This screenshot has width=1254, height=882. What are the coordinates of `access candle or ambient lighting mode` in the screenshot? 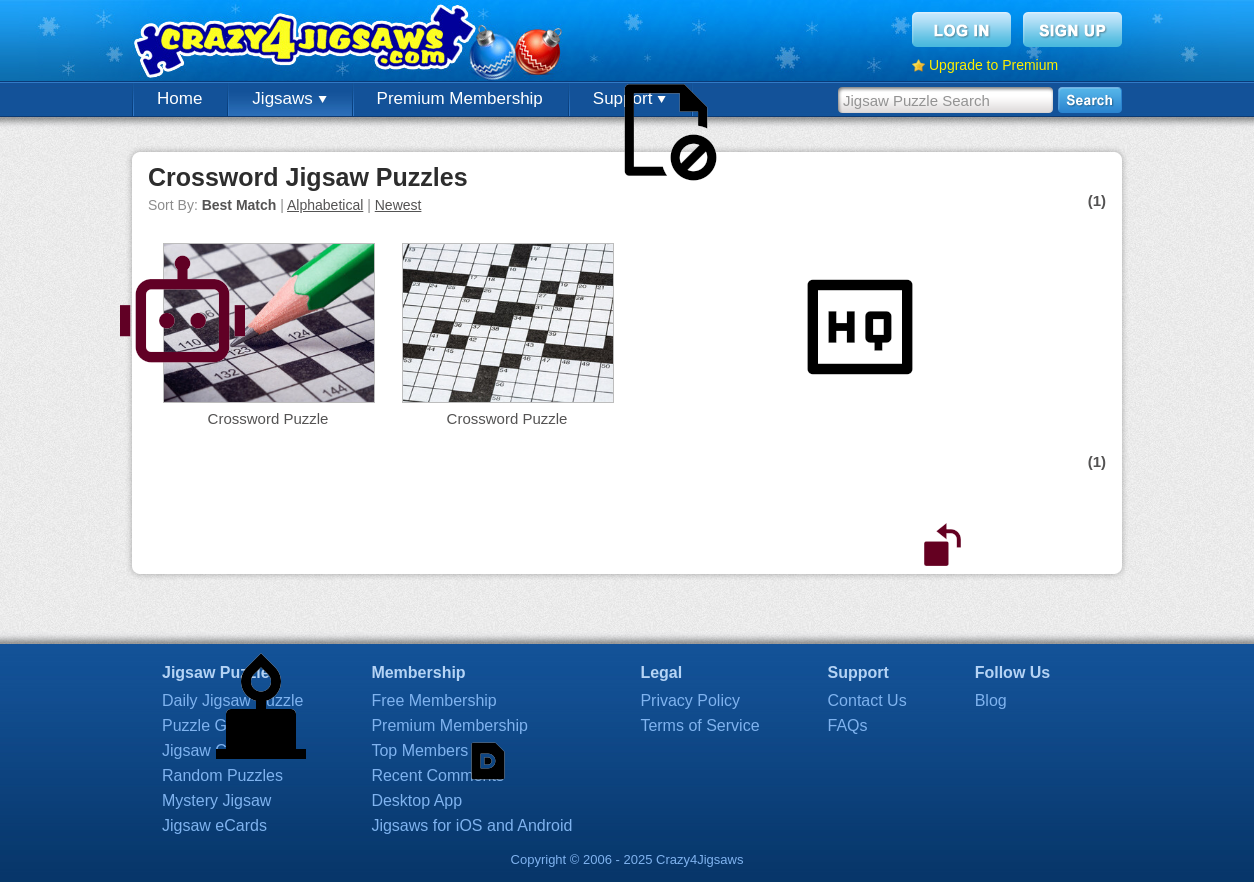 It's located at (261, 709).